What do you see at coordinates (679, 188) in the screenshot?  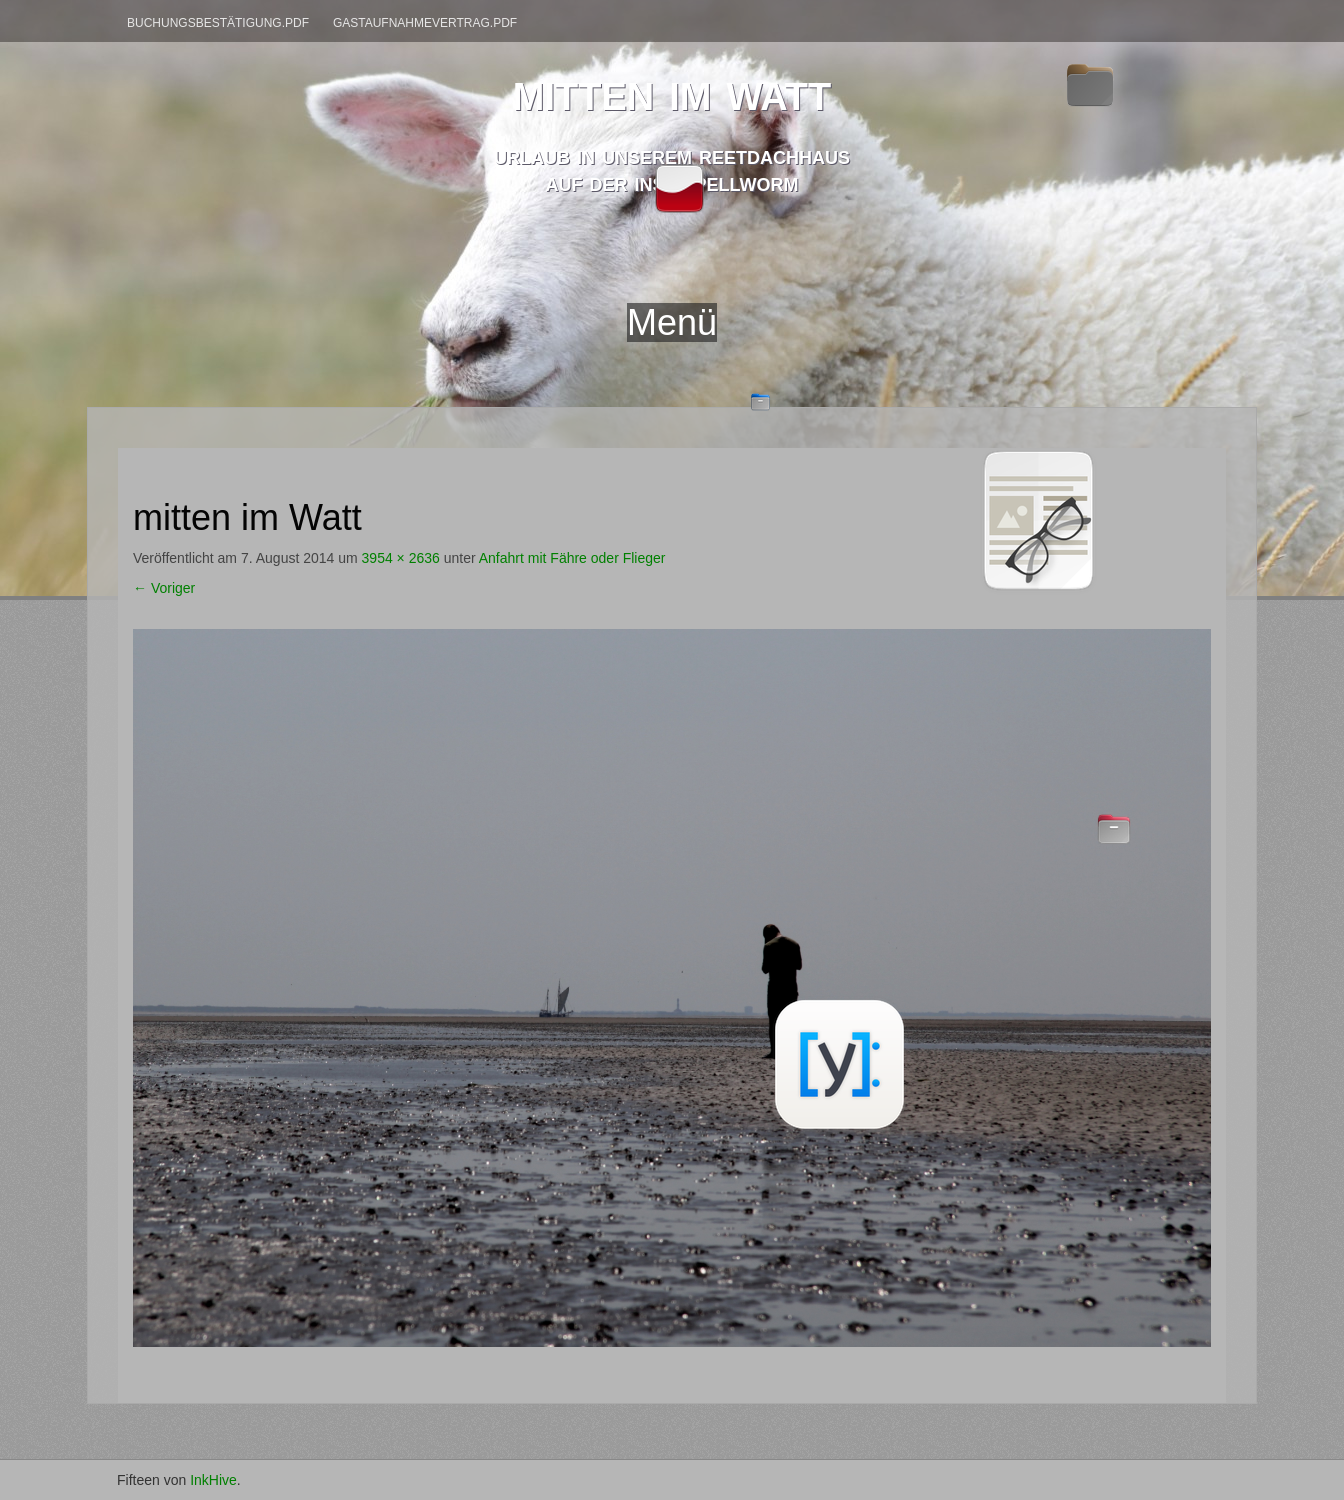 I see `open wine compatibility layer application` at bounding box center [679, 188].